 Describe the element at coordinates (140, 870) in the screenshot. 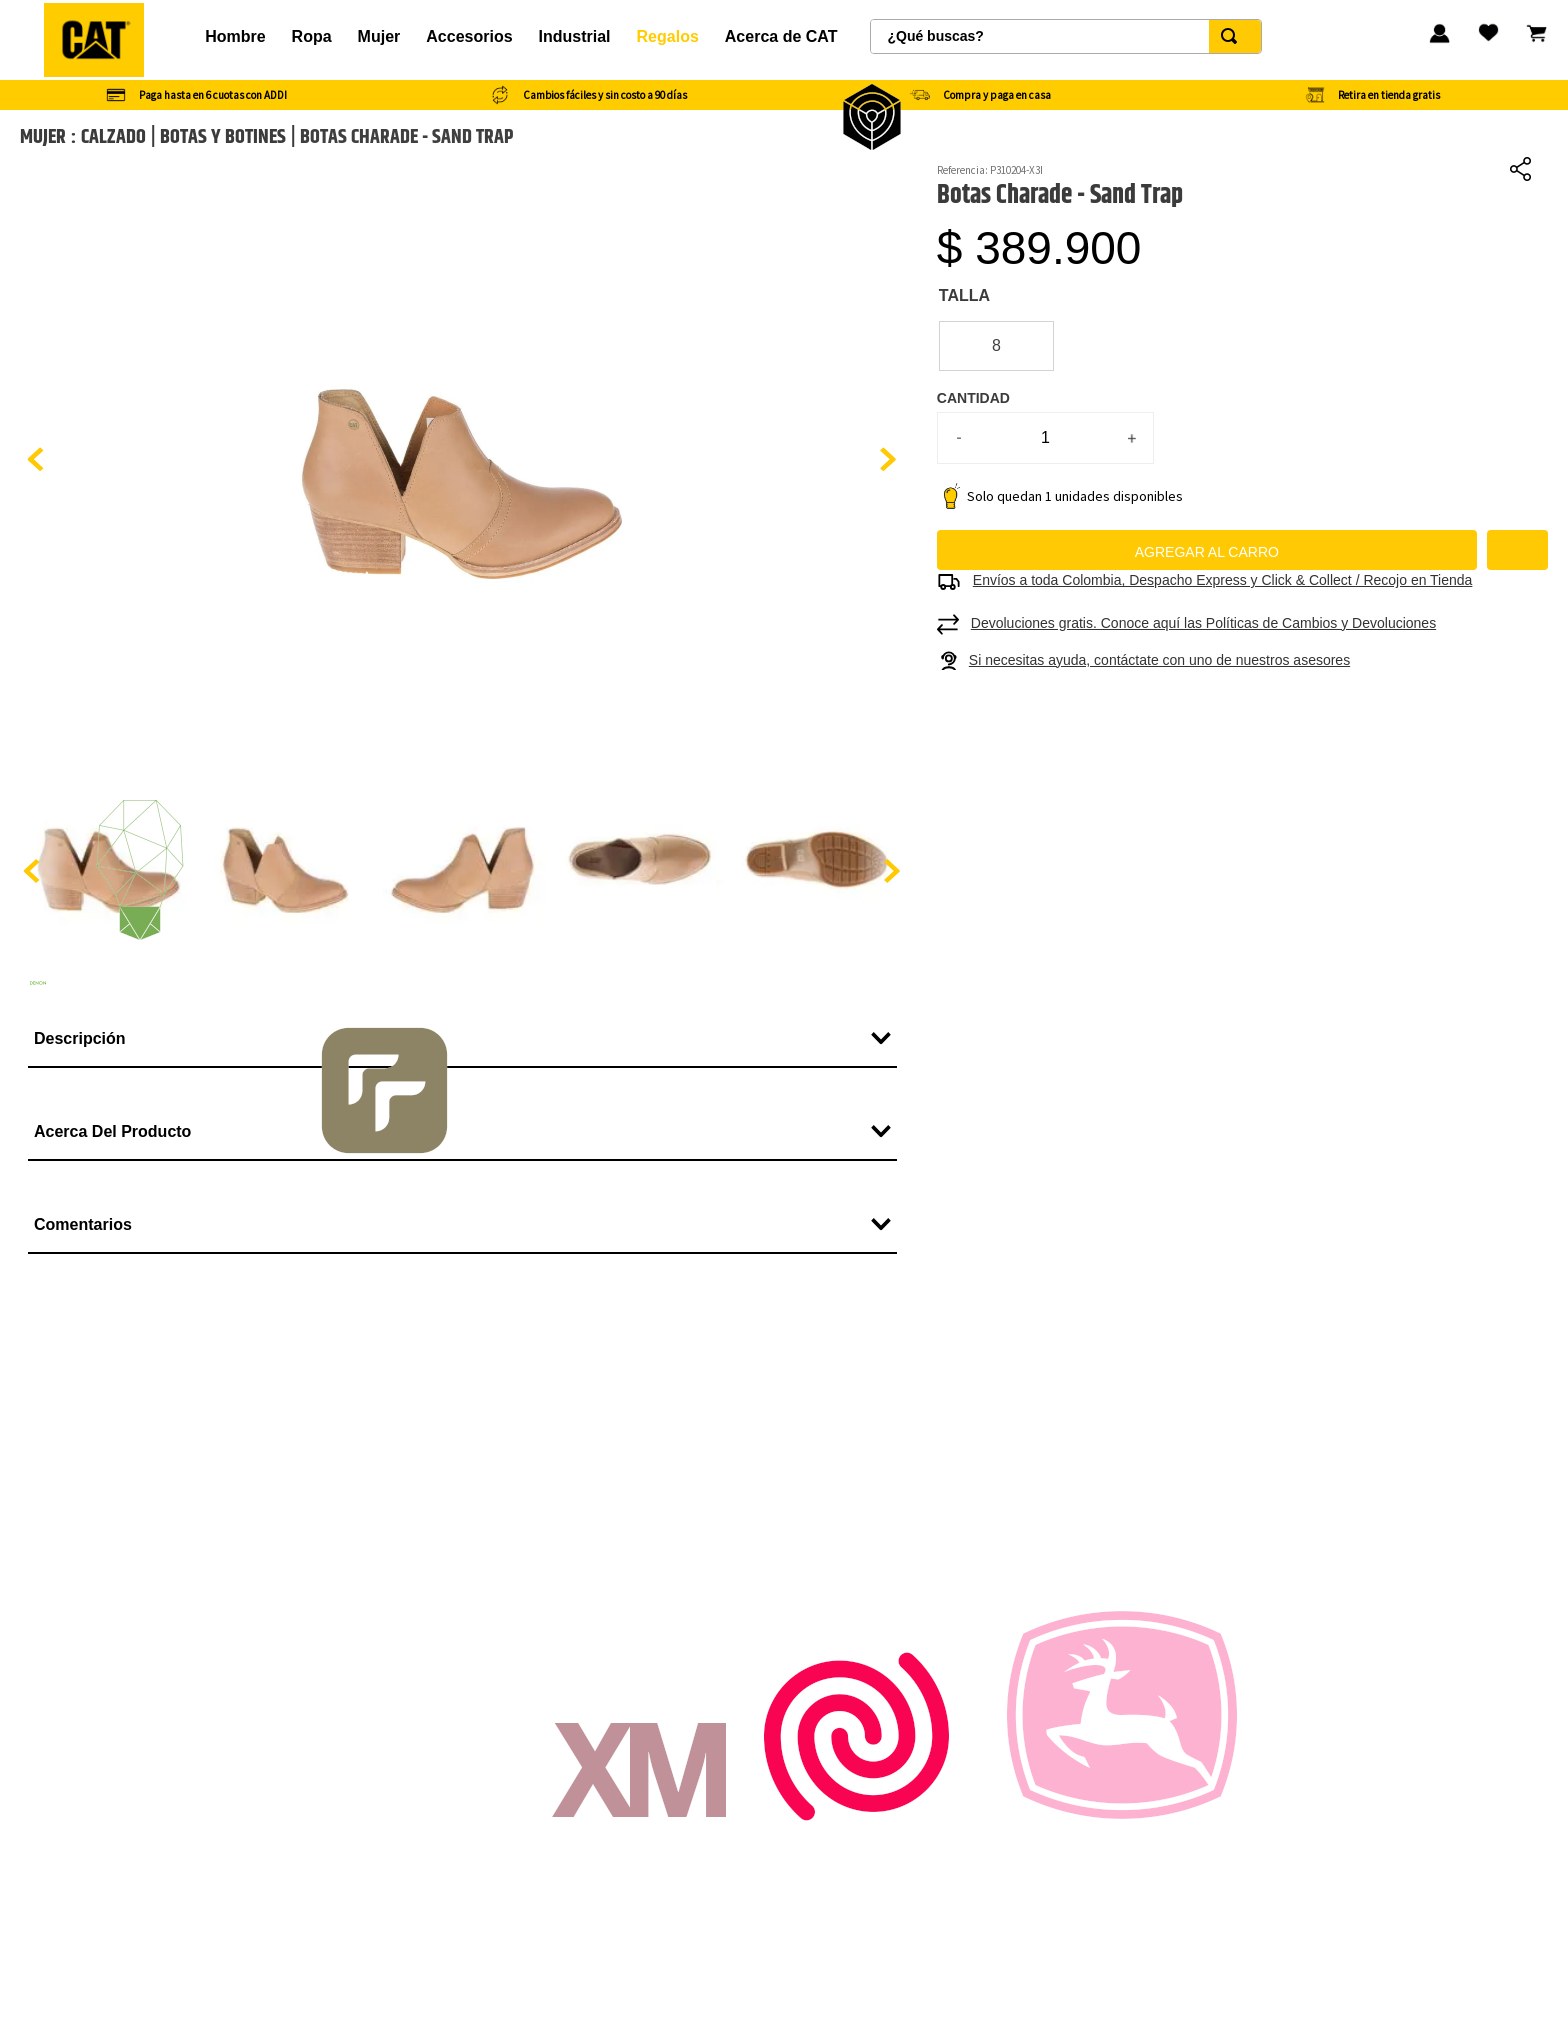

I see `open the minds social network app` at that location.